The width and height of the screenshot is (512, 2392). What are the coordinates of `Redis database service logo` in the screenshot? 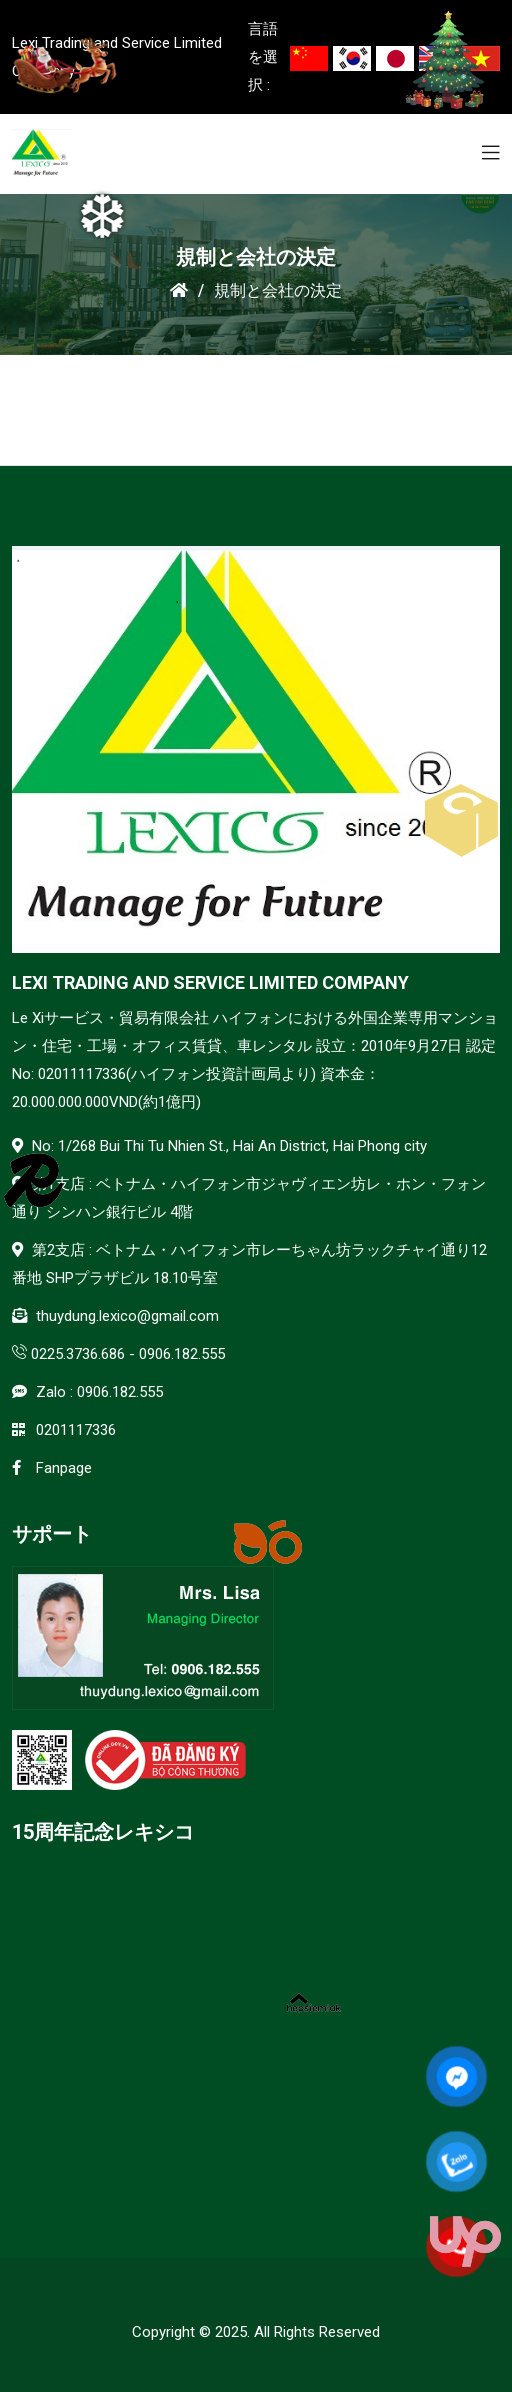 It's located at (33, 1180).